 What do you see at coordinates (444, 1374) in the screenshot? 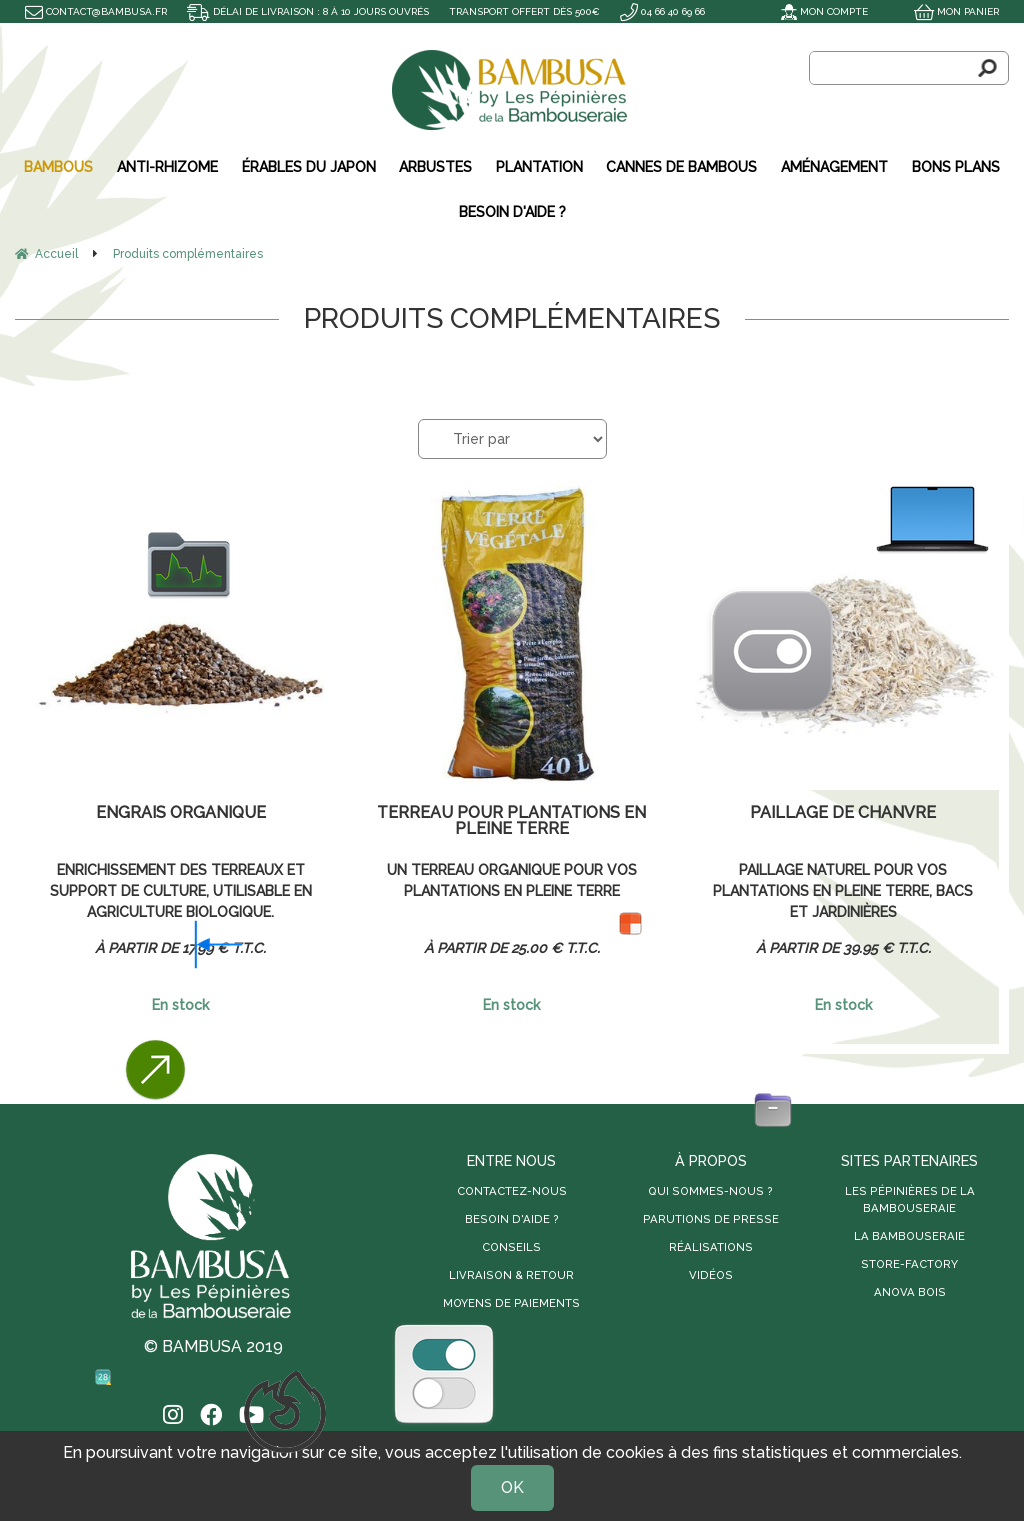
I see `open gnome tweaks to customize desktop settings` at bounding box center [444, 1374].